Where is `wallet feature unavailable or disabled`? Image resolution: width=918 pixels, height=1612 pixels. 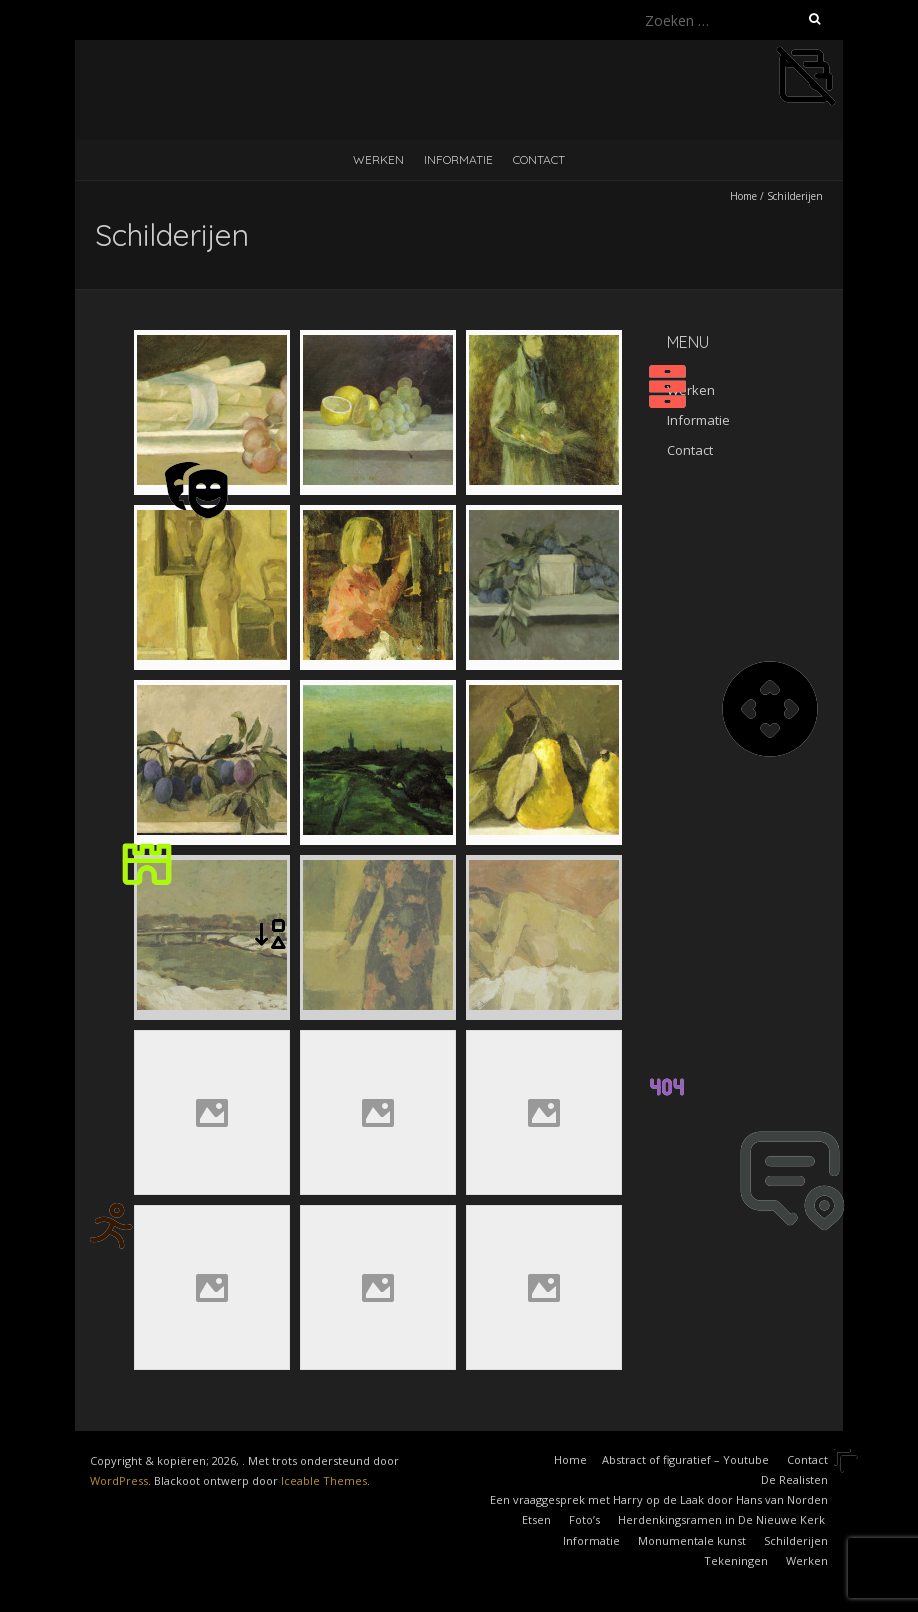 wallet feature unavailable or disabled is located at coordinates (806, 76).